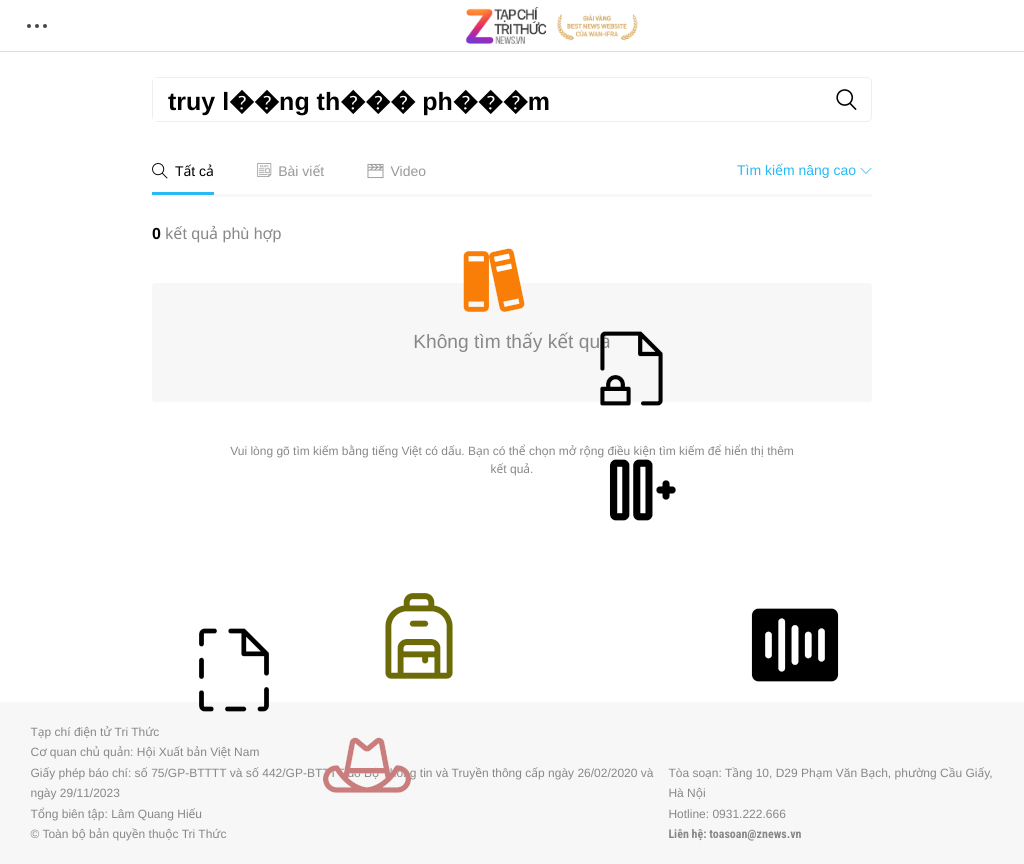  I want to click on select cowboy hat avatar or profile accessory, so click(367, 768).